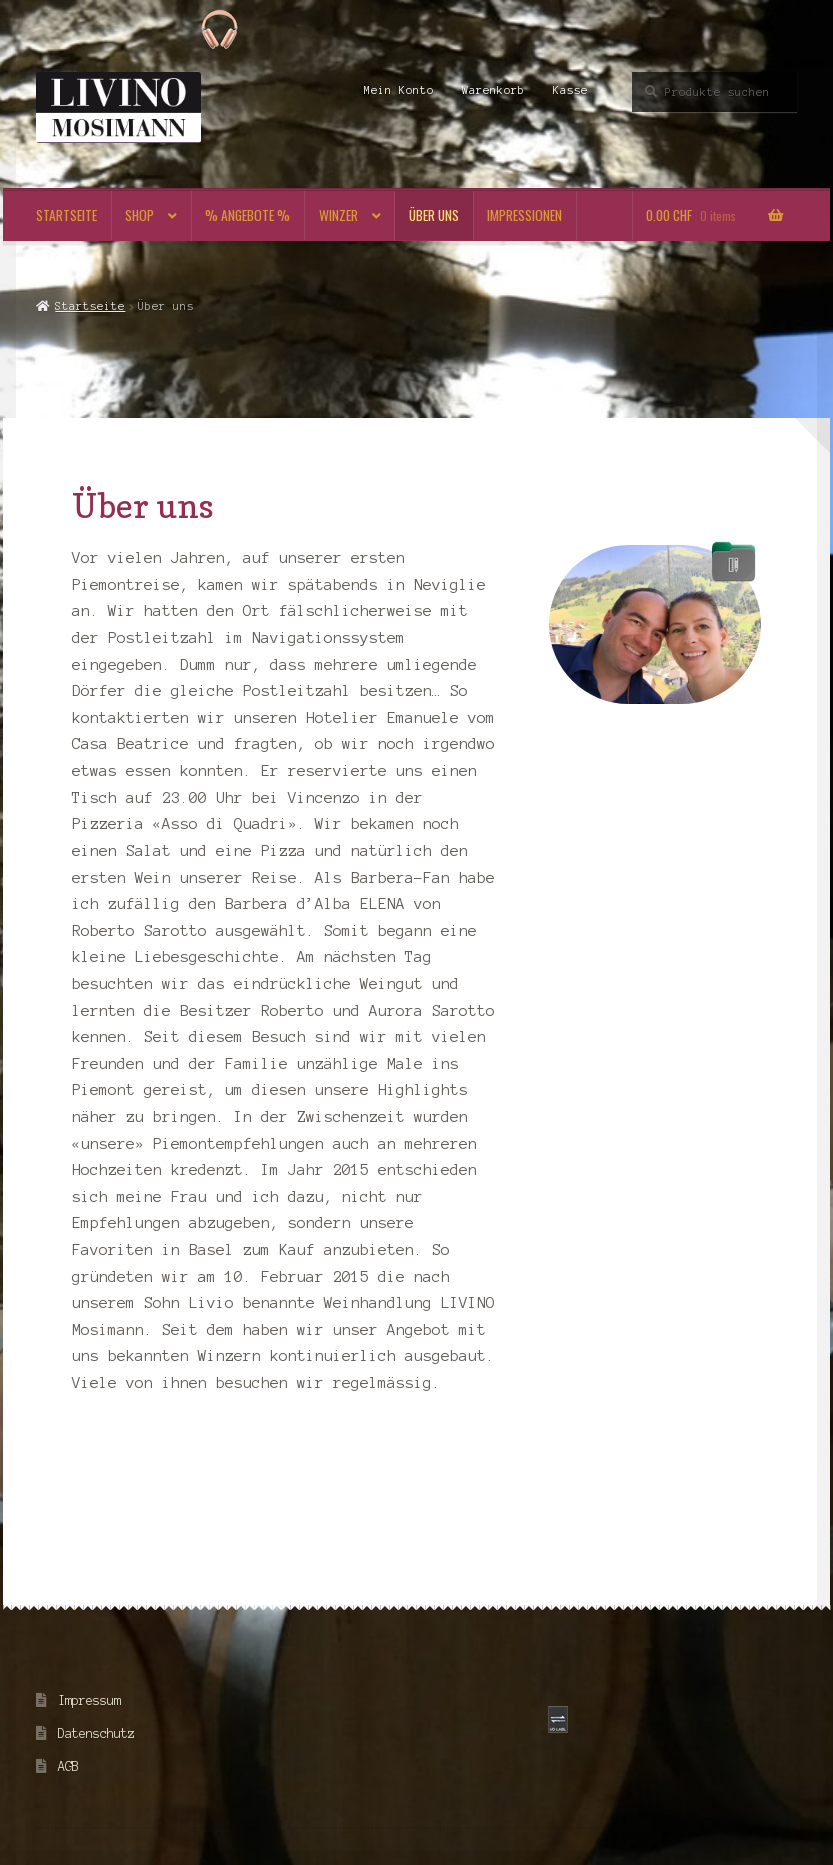  Describe the element at coordinates (733, 561) in the screenshot. I see `access your templates folder` at that location.